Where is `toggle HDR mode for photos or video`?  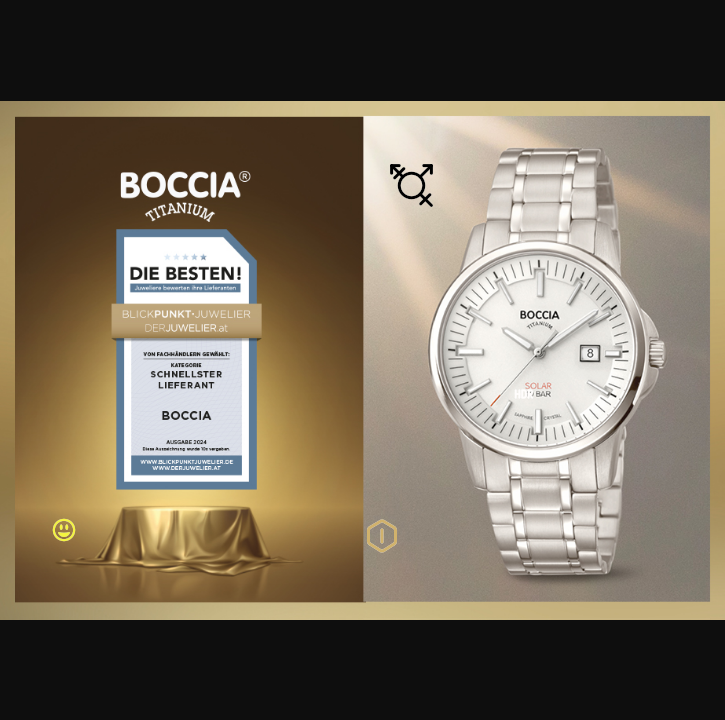 toggle HDR mode for photos or video is located at coordinates (524, 394).